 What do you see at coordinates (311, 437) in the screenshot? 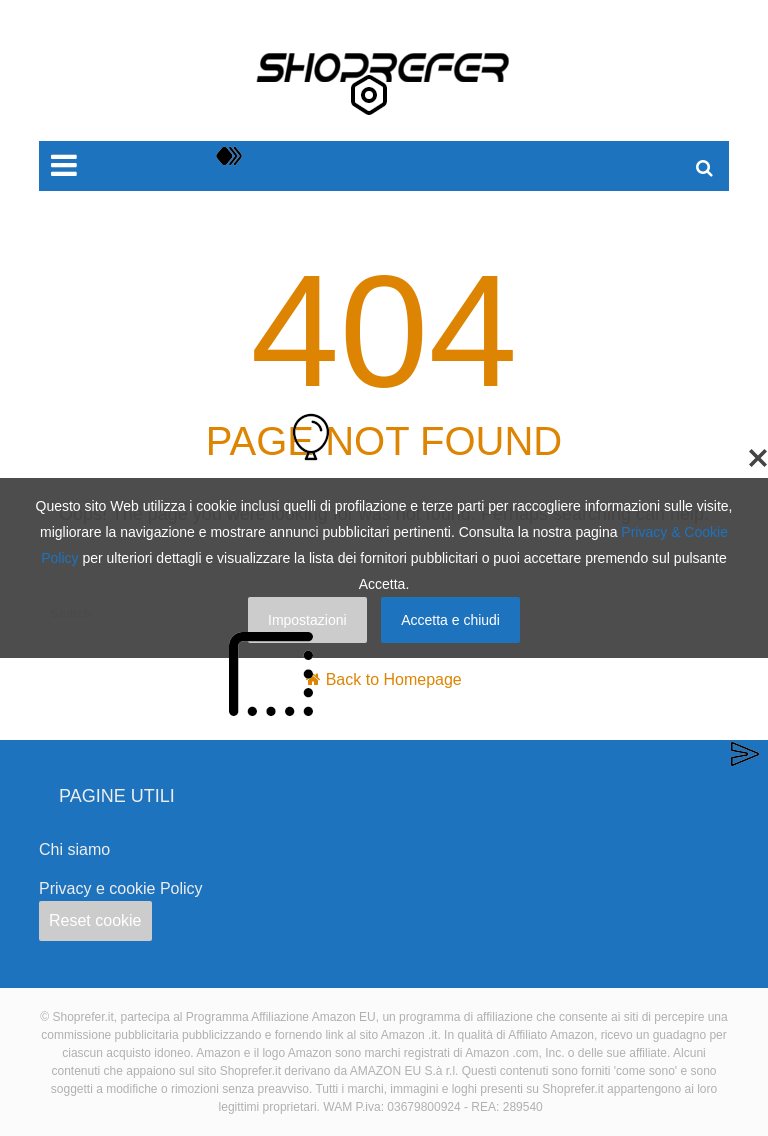
I see `indicates a celebration or birthday event` at bounding box center [311, 437].